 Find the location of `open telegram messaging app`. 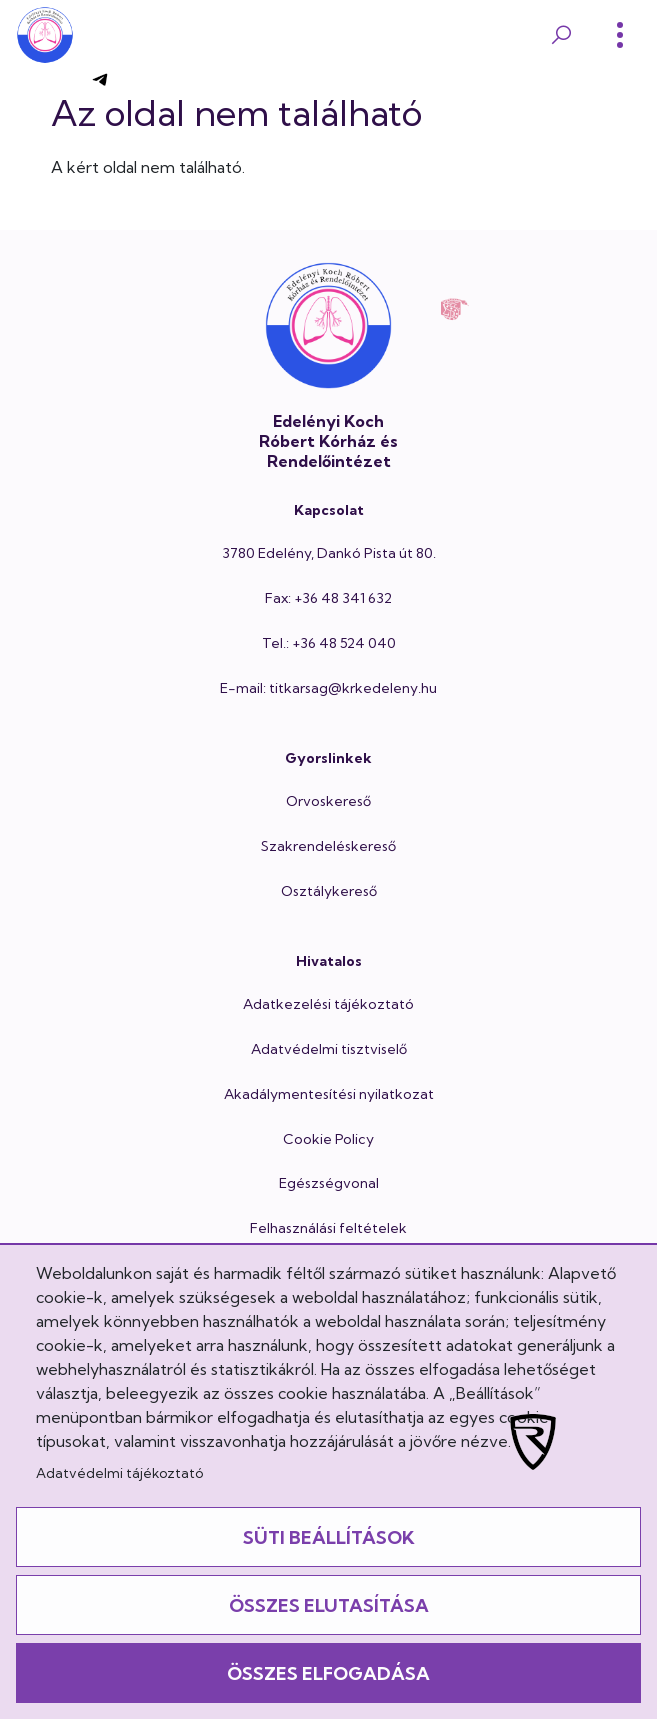

open telegram messaging app is located at coordinates (101, 79).